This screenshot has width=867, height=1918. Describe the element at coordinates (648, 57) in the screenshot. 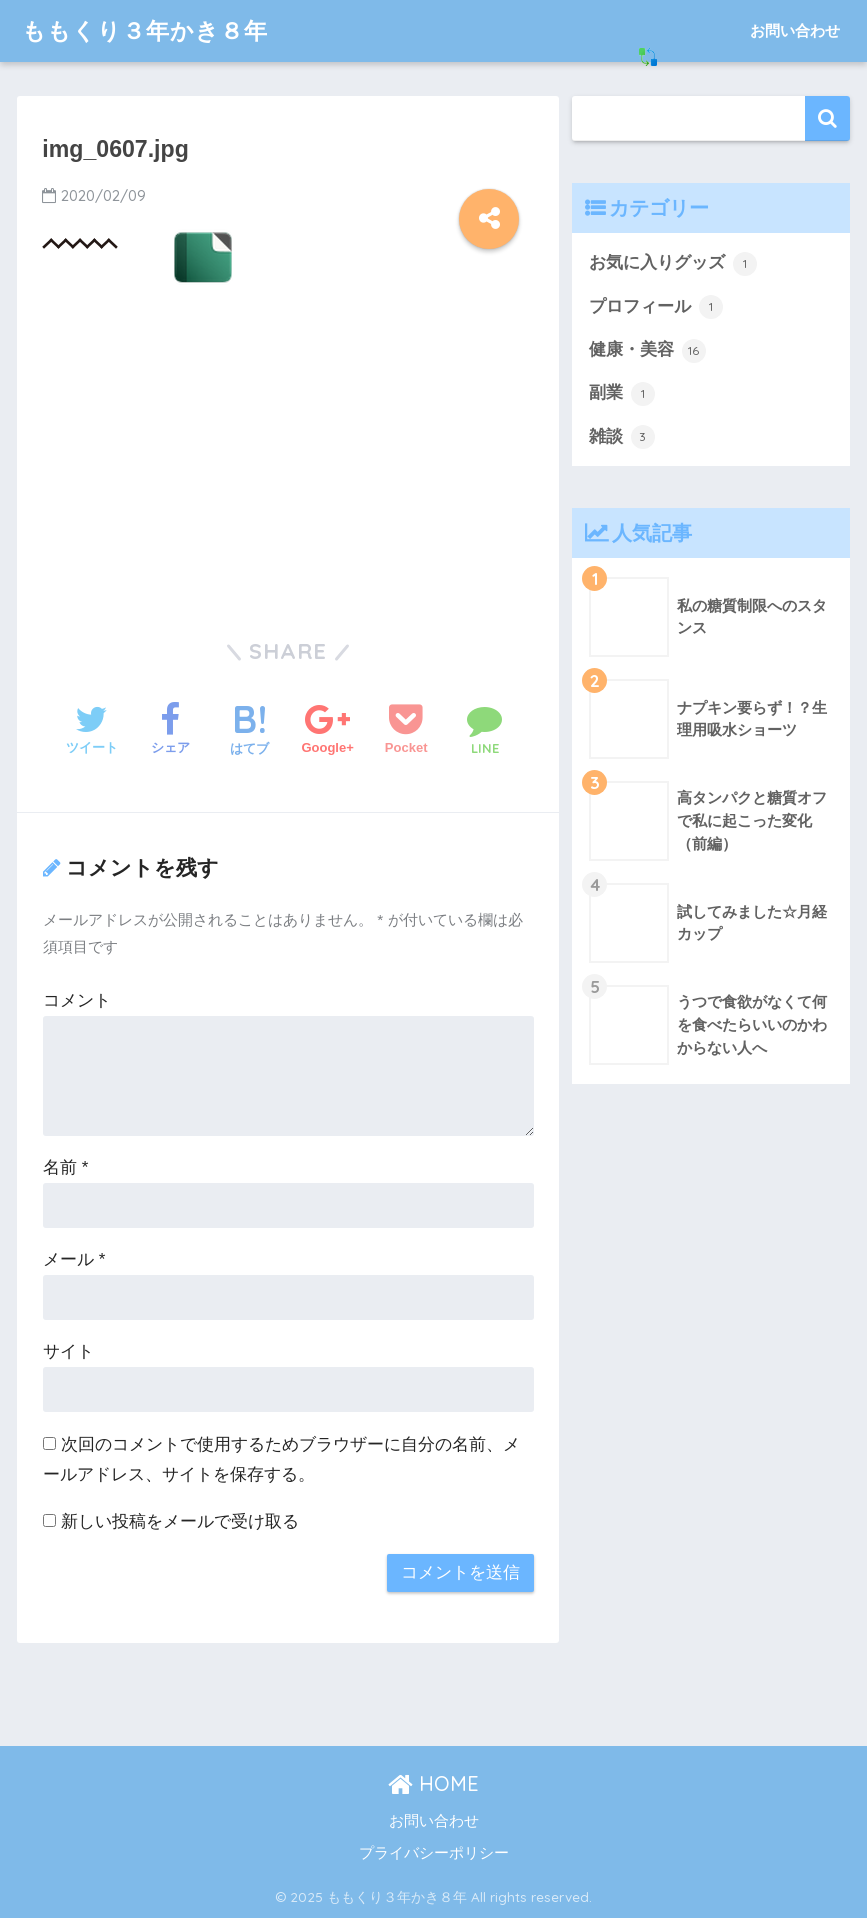

I see `indicates an active connection between two devices or services` at that location.